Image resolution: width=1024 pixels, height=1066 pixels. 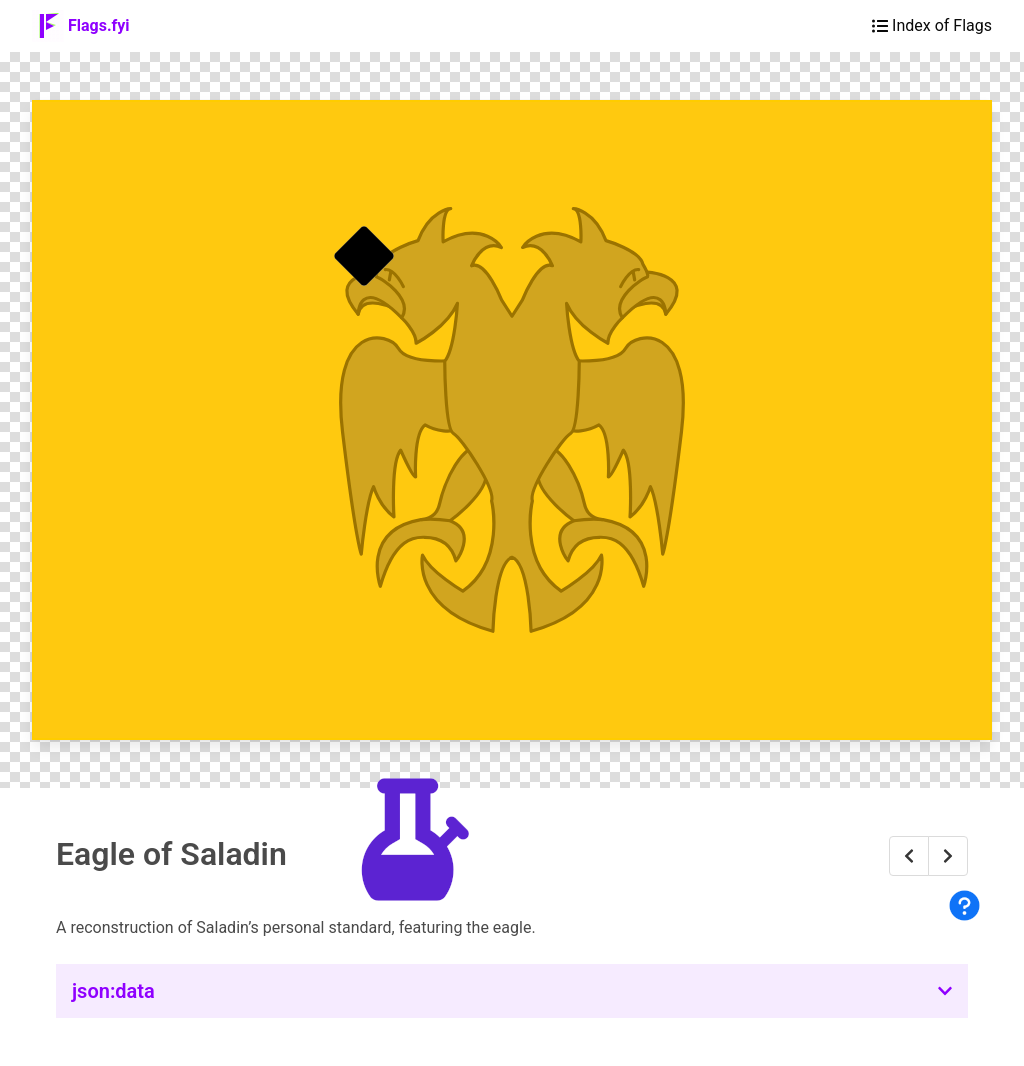 What do you see at coordinates (964, 905) in the screenshot?
I see `access help or support` at bounding box center [964, 905].